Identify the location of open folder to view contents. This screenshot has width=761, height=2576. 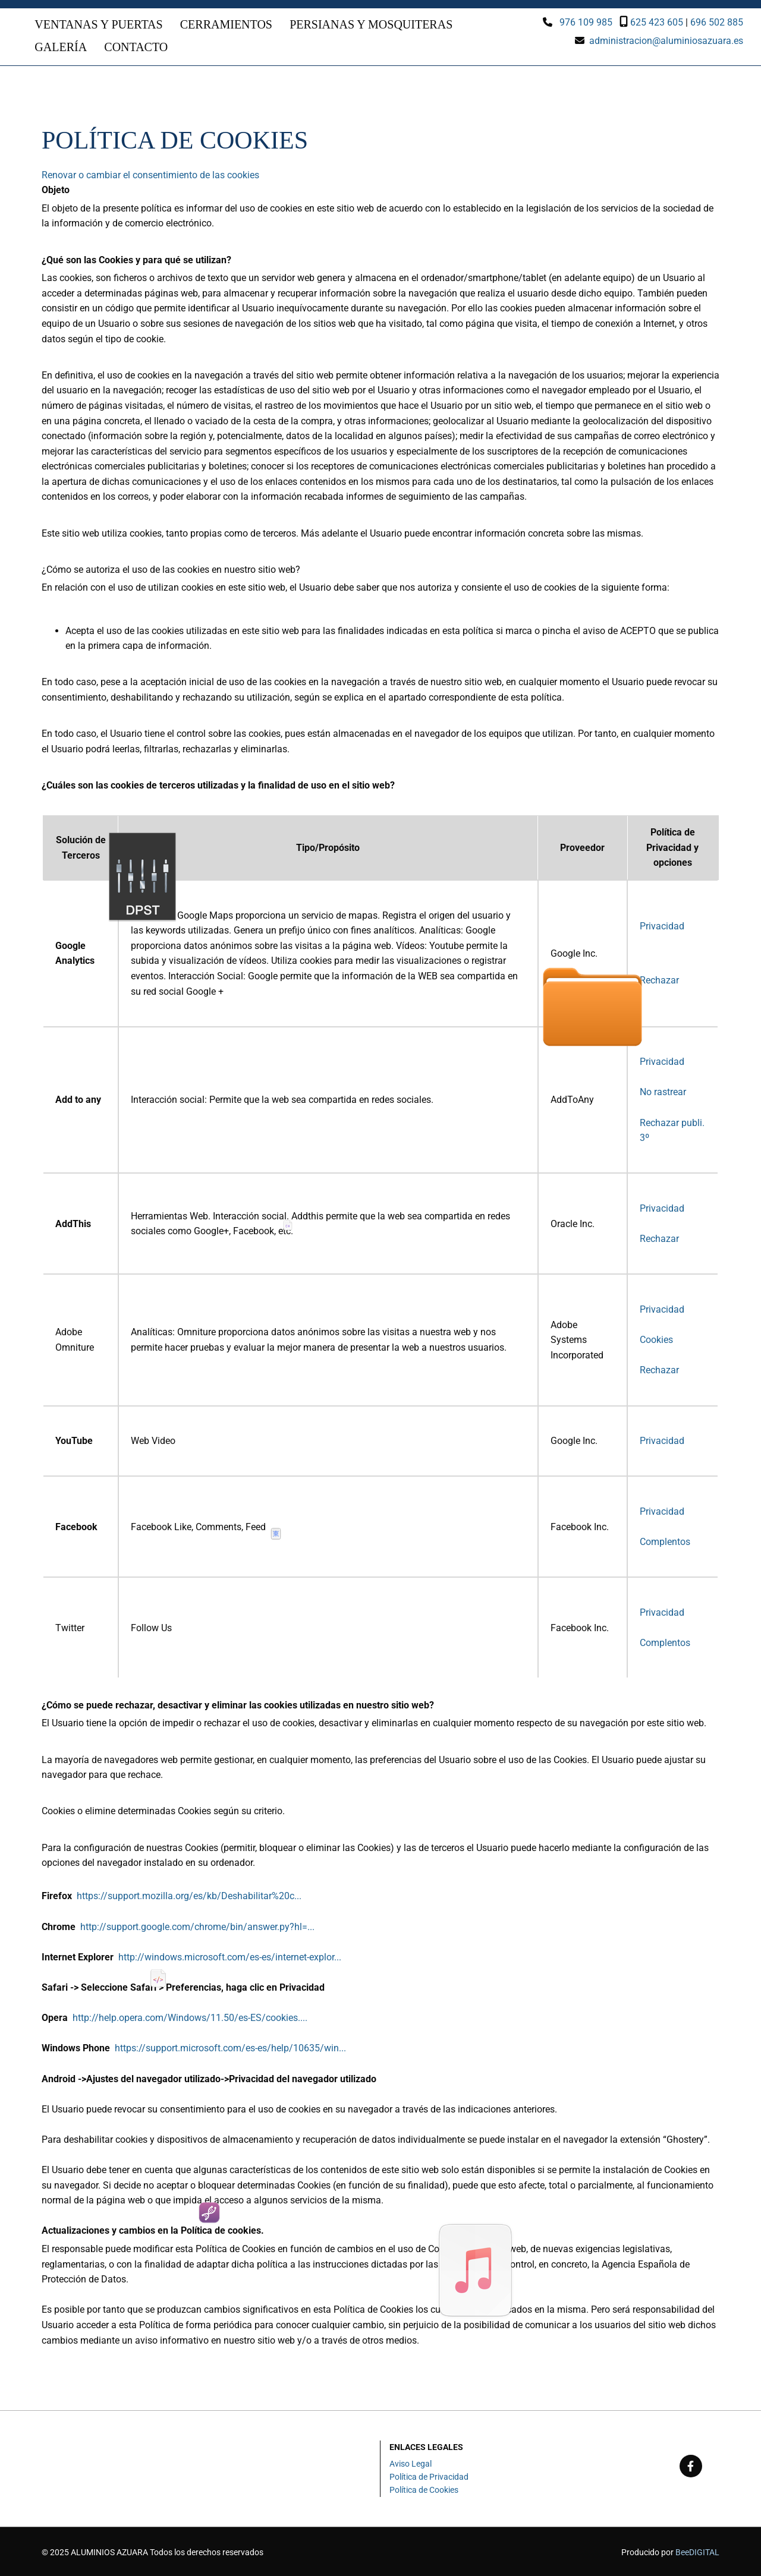
(592, 1007).